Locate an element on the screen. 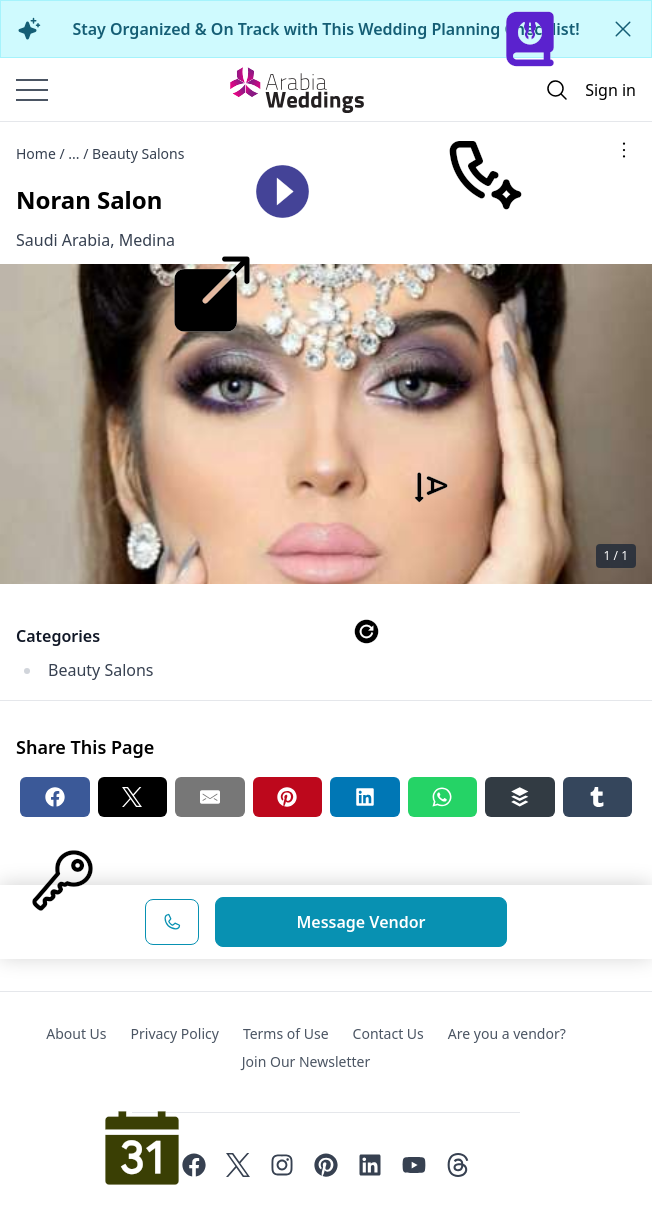 This screenshot has width=652, height=1209. refresh or reload content is located at coordinates (366, 631).